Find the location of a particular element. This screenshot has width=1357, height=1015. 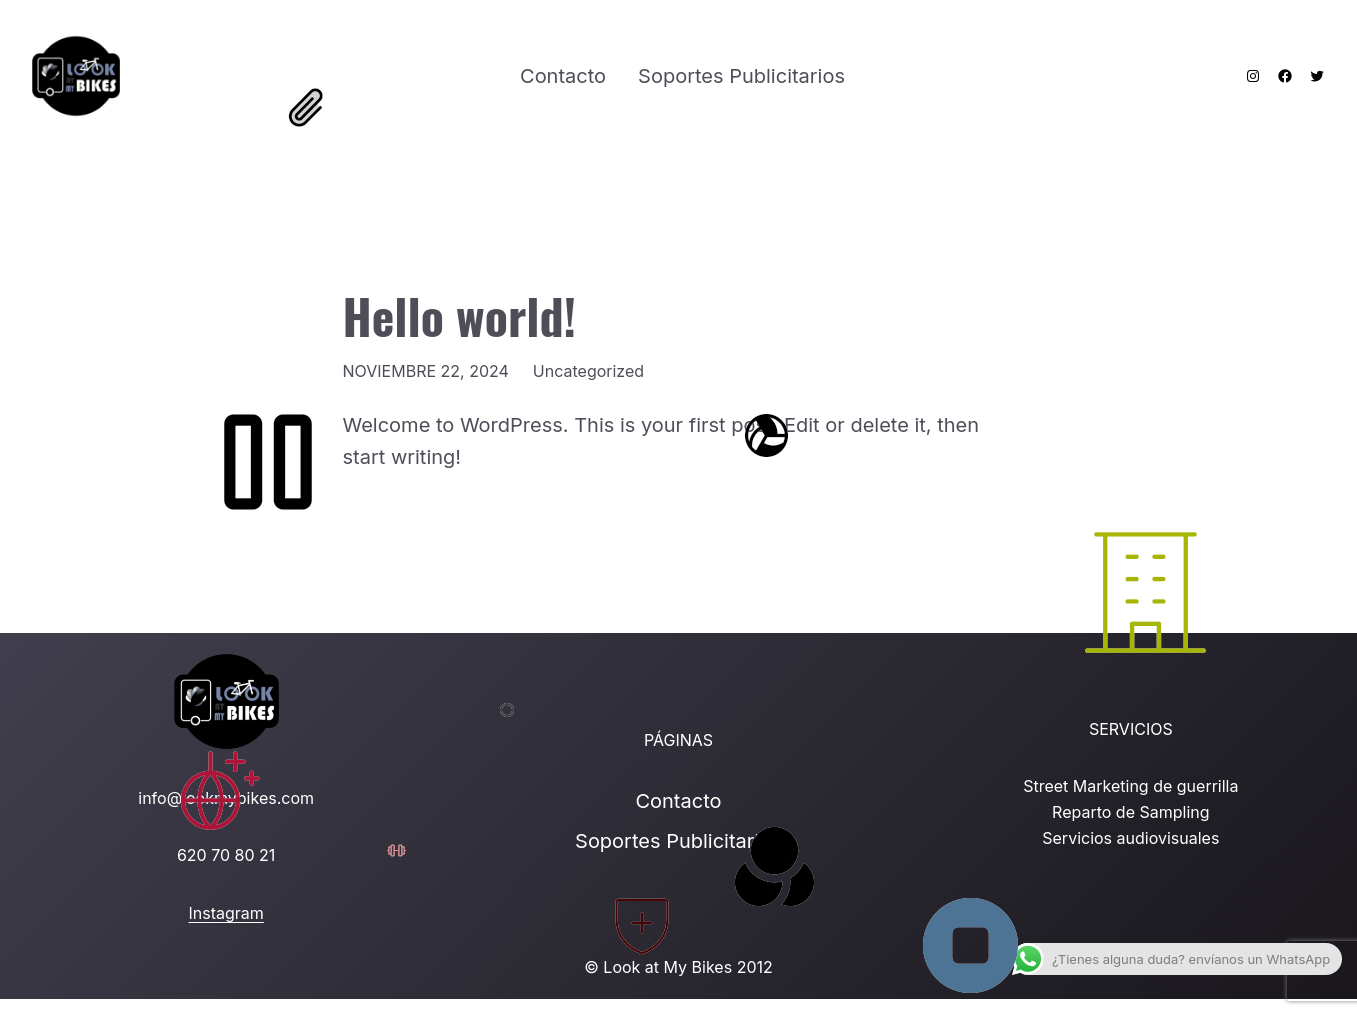

view company or business information is located at coordinates (1145, 592).